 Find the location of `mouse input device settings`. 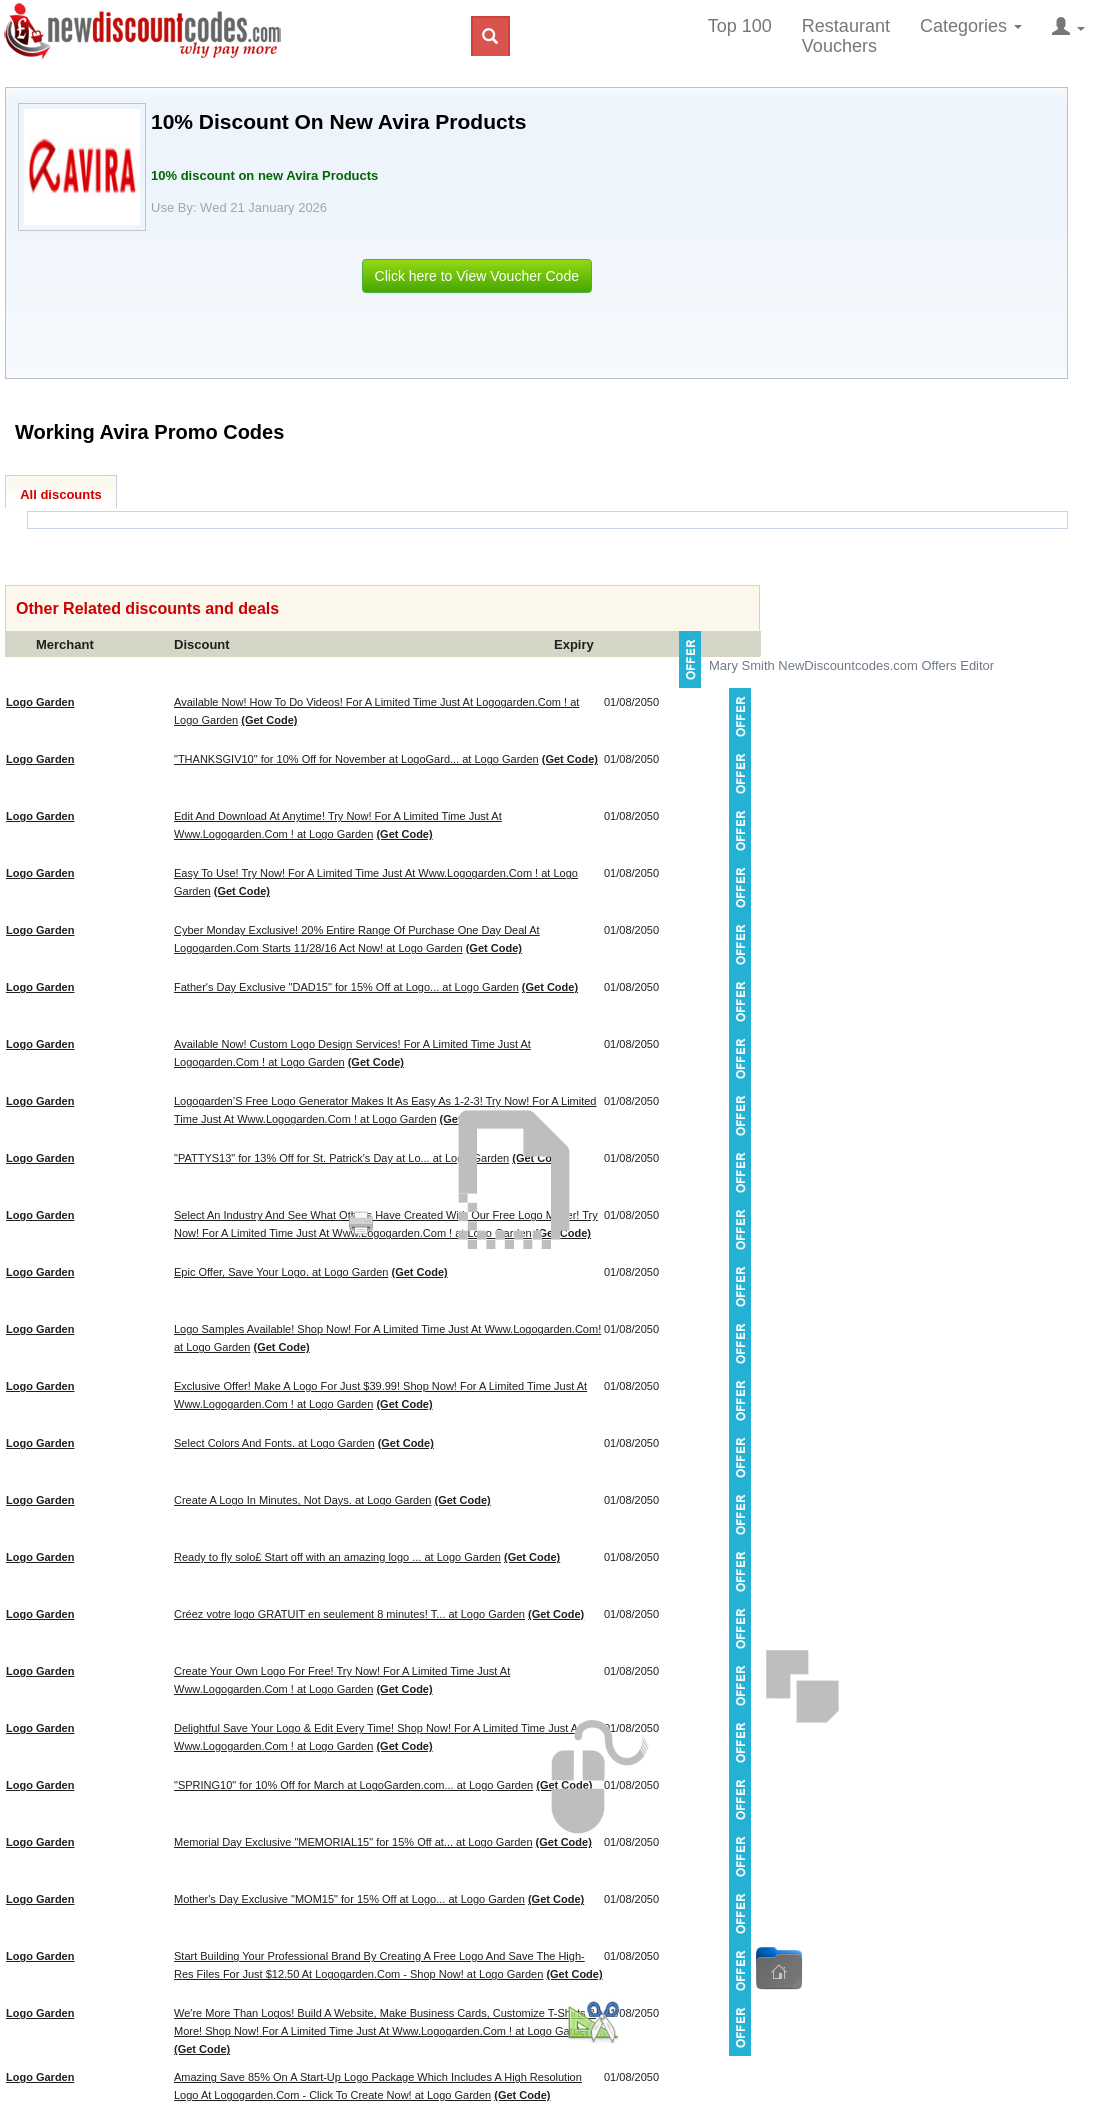

mouse input device settings is located at coordinates (589, 1780).